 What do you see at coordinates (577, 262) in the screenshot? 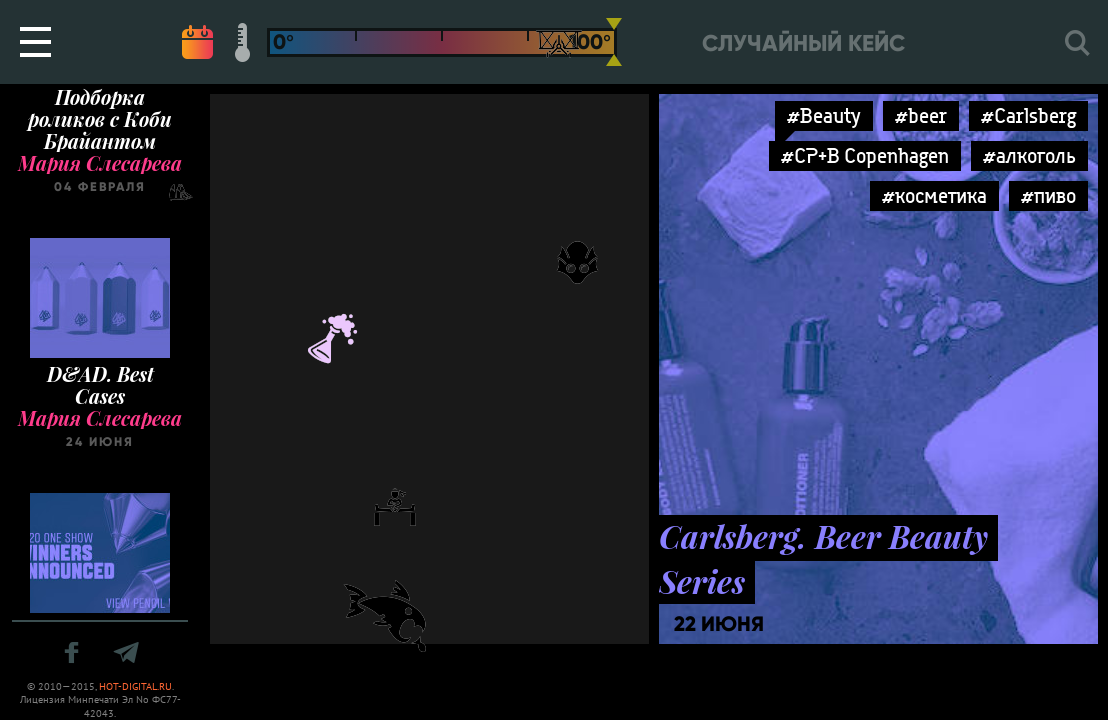
I see `select triton or sea creature character` at bounding box center [577, 262].